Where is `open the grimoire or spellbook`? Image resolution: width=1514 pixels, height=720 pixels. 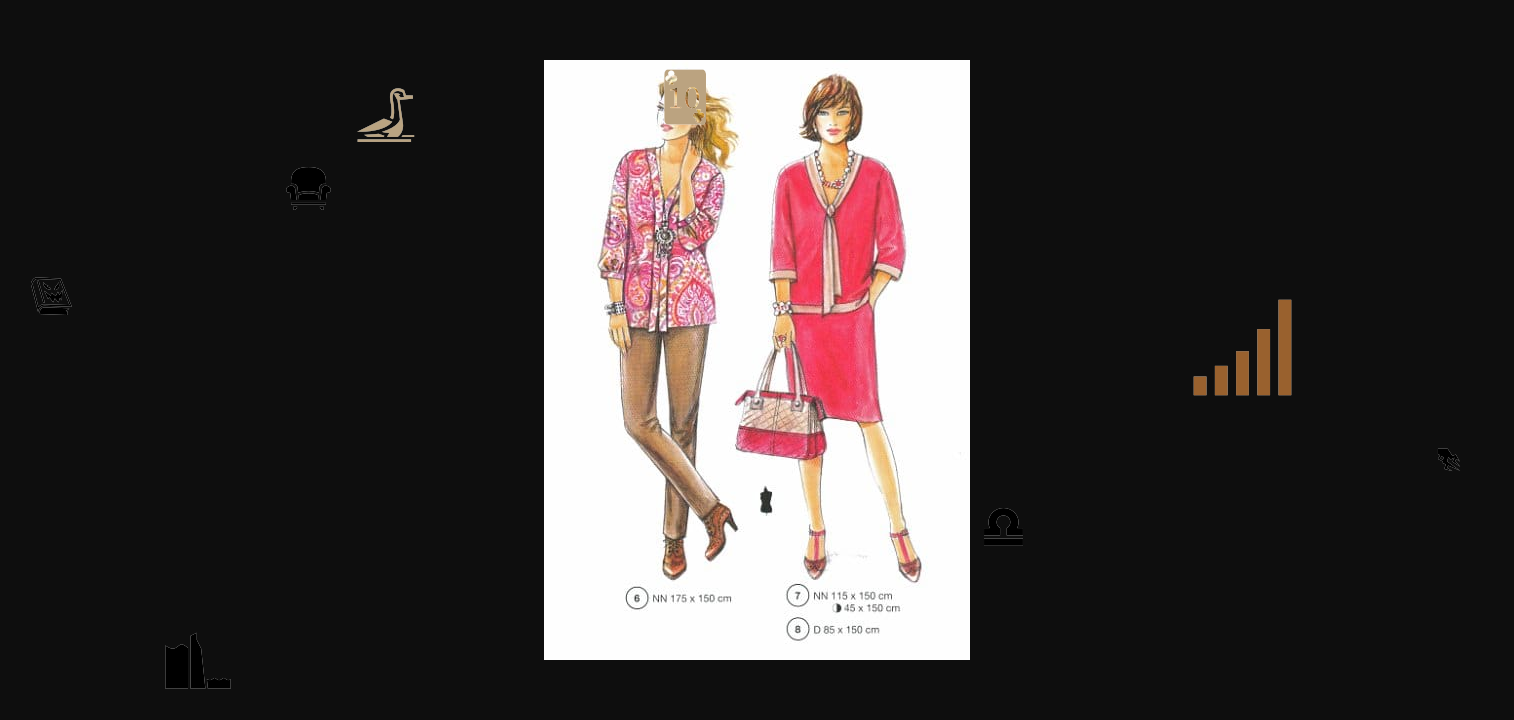
open the grimoire or spellbook is located at coordinates (51, 297).